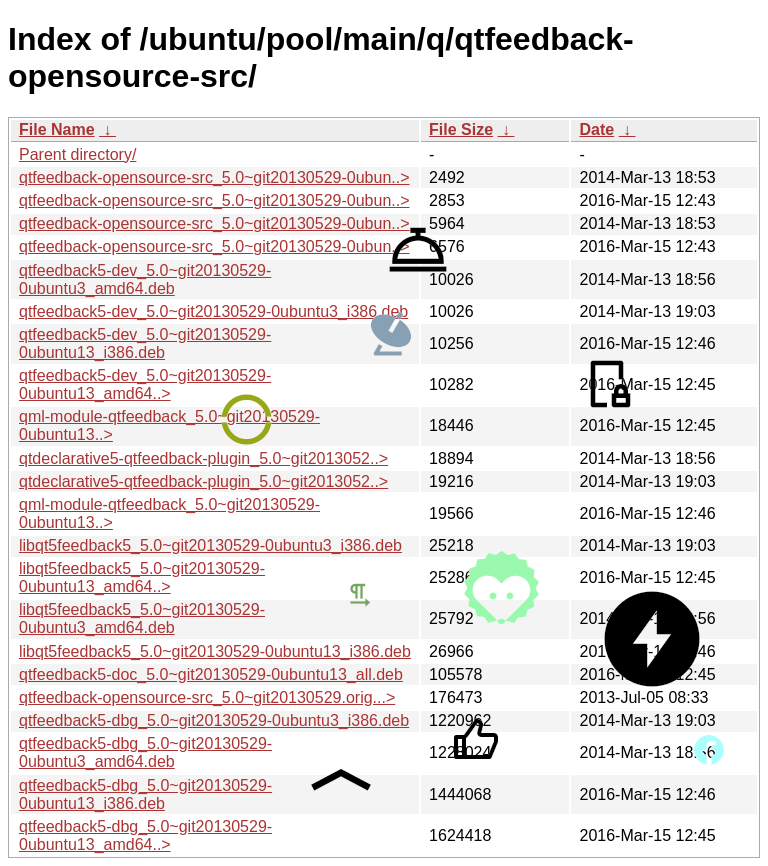  What do you see at coordinates (709, 750) in the screenshot?
I see `open facebook` at bounding box center [709, 750].